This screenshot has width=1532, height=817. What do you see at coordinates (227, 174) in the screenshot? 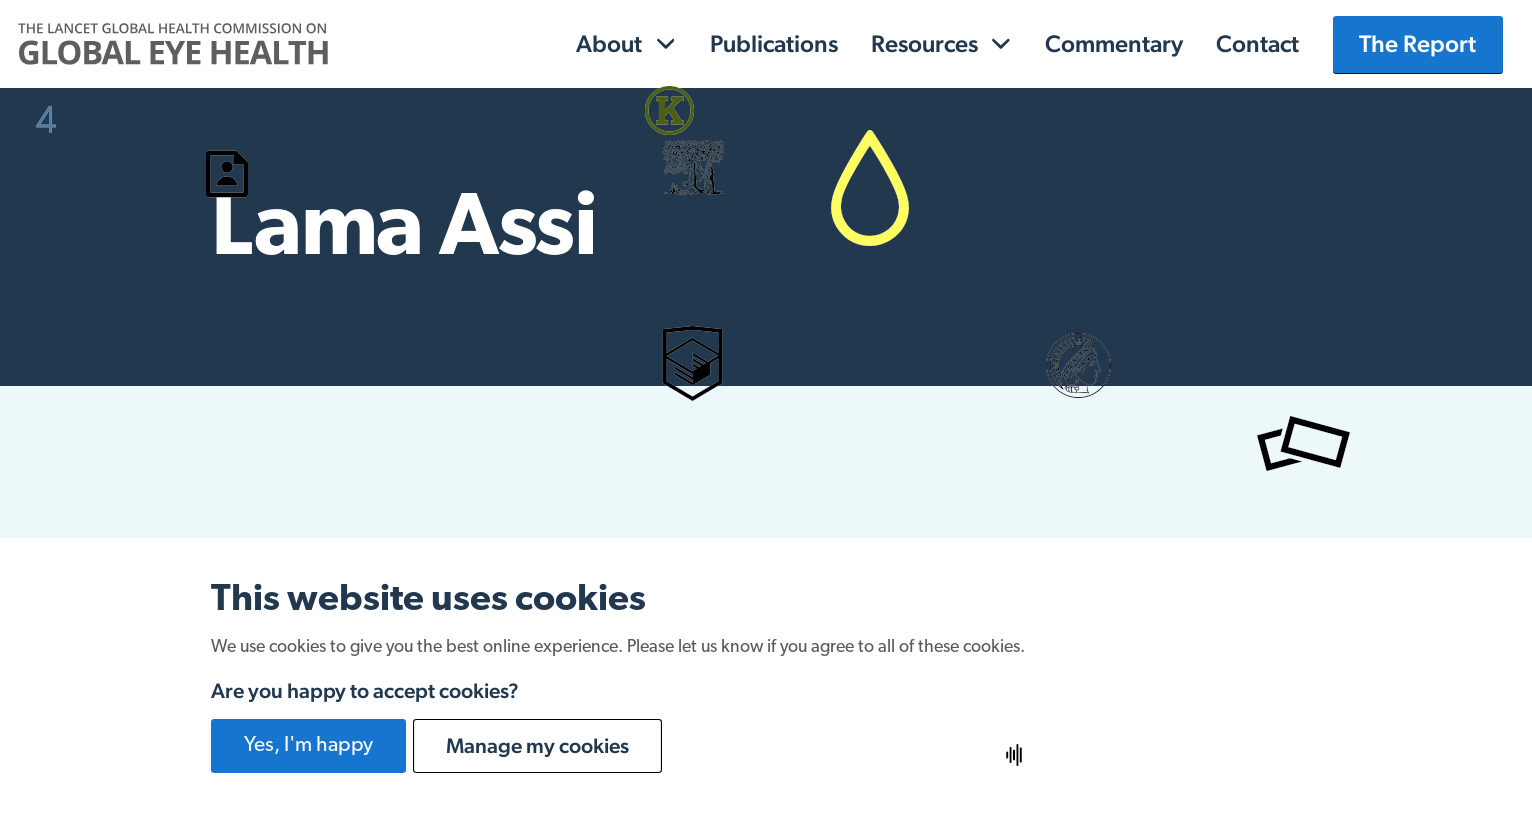
I see `view user profile document` at bounding box center [227, 174].